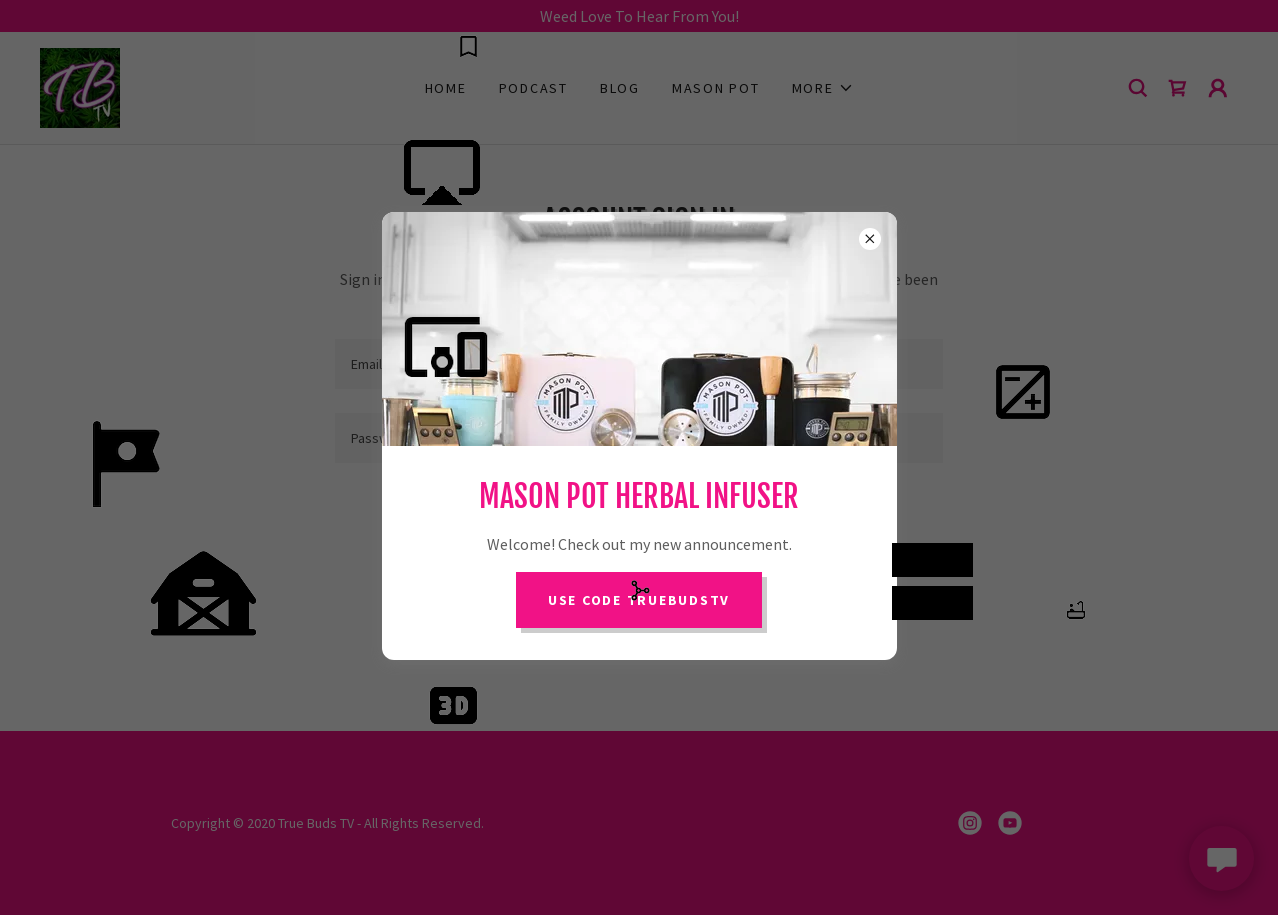 The height and width of the screenshot is (915, 1278). I want to click on switch to agenda or list view, so click(934, 581).